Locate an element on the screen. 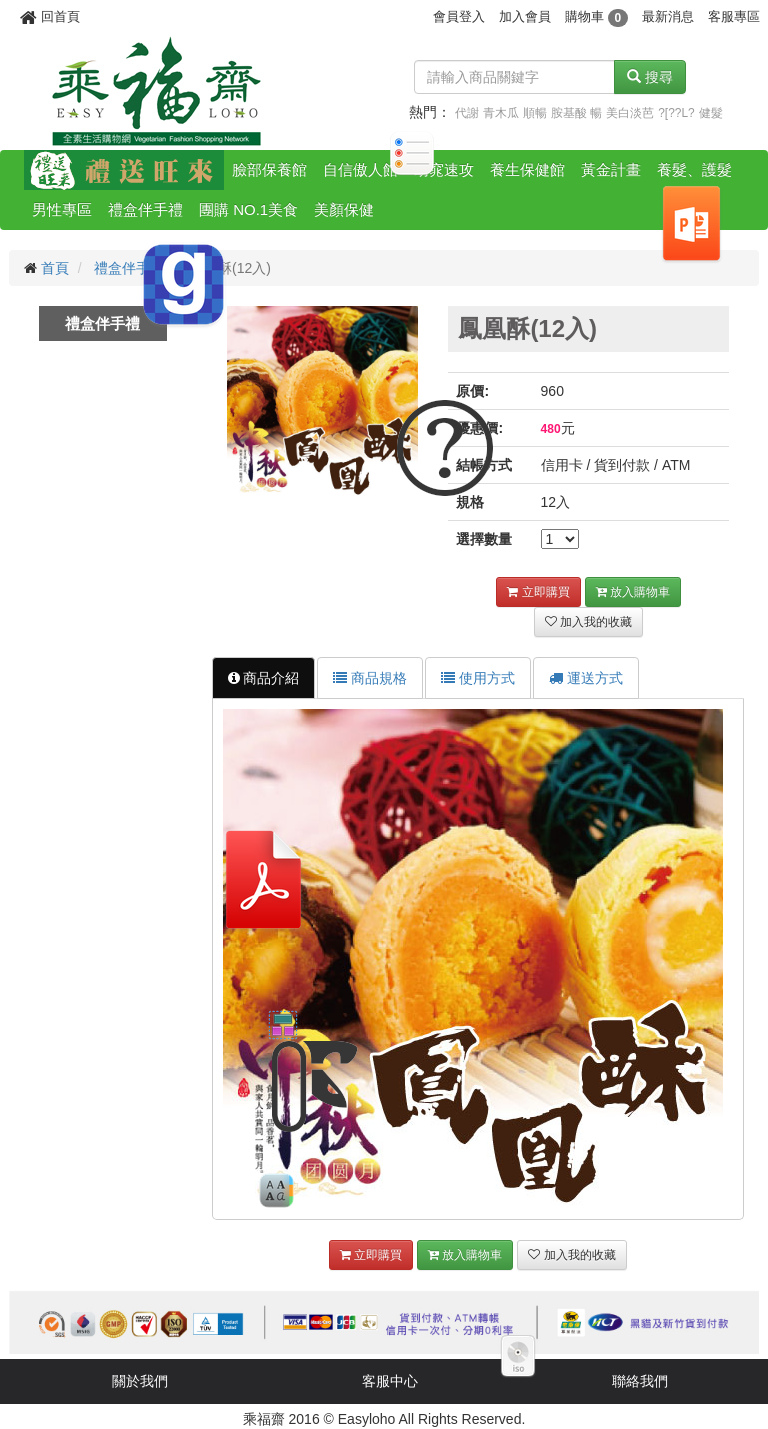 This screenshot has width=768, height=1429. open the reminders app is located at coordinates (412, 153).